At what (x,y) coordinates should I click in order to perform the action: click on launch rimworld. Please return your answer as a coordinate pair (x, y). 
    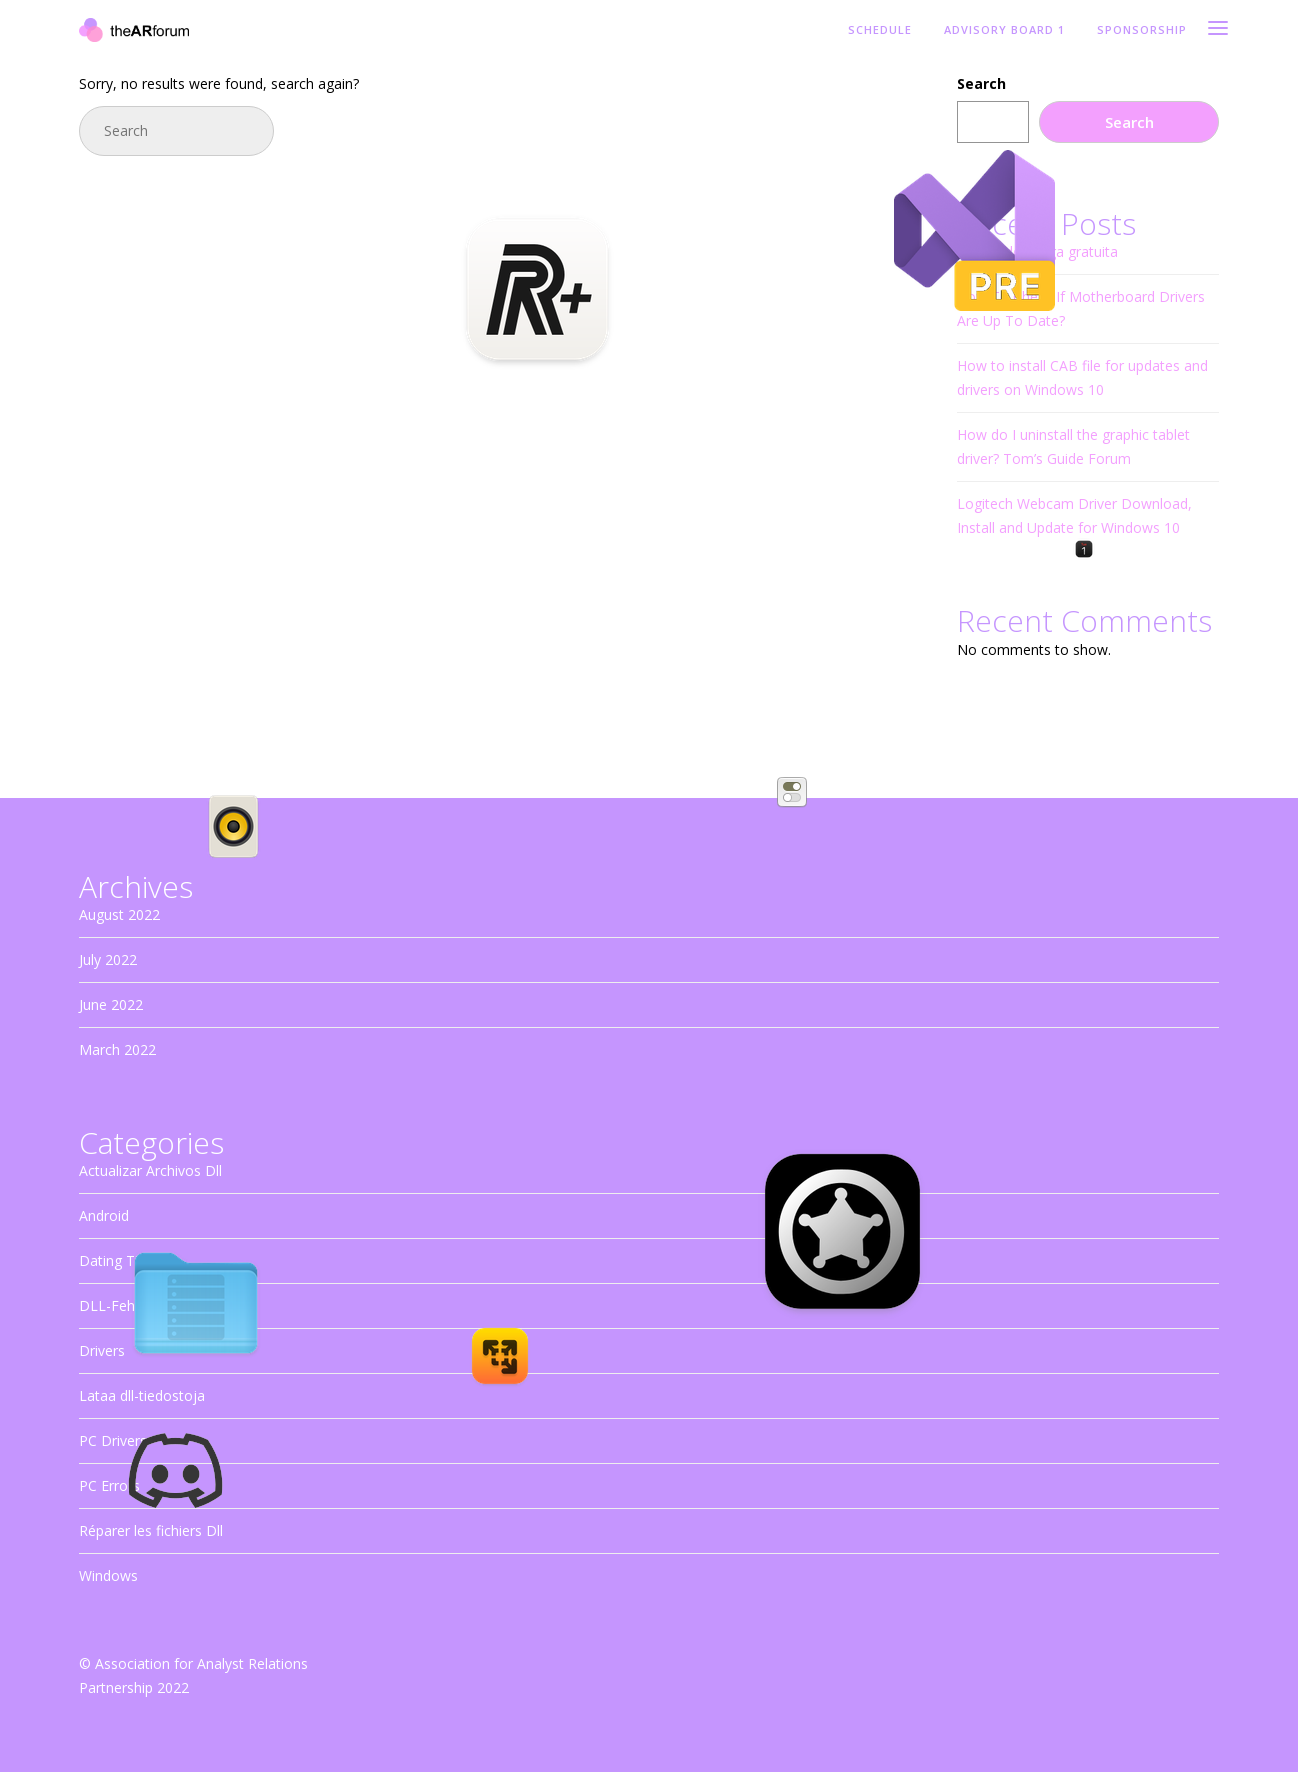
    Looking at the image, I should click on (842, 1231).